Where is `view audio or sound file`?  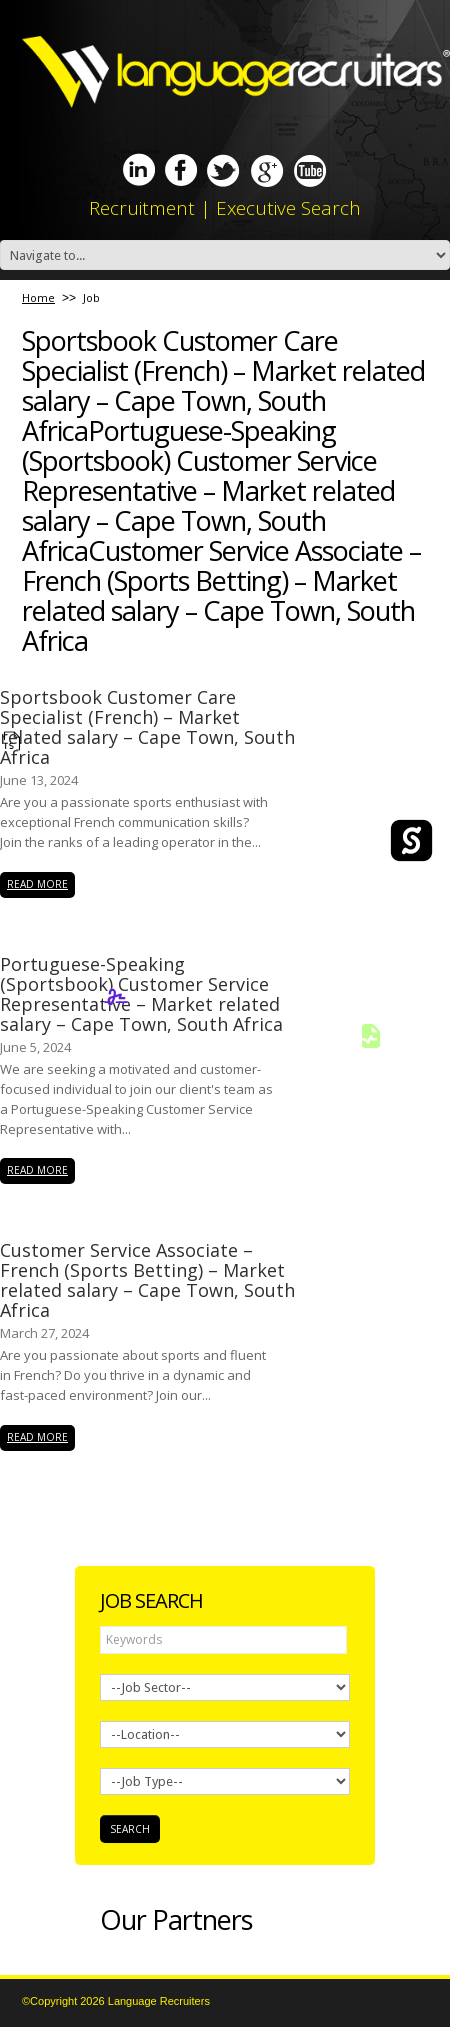
view audio or sound file is located at coordinates (371, 1036).